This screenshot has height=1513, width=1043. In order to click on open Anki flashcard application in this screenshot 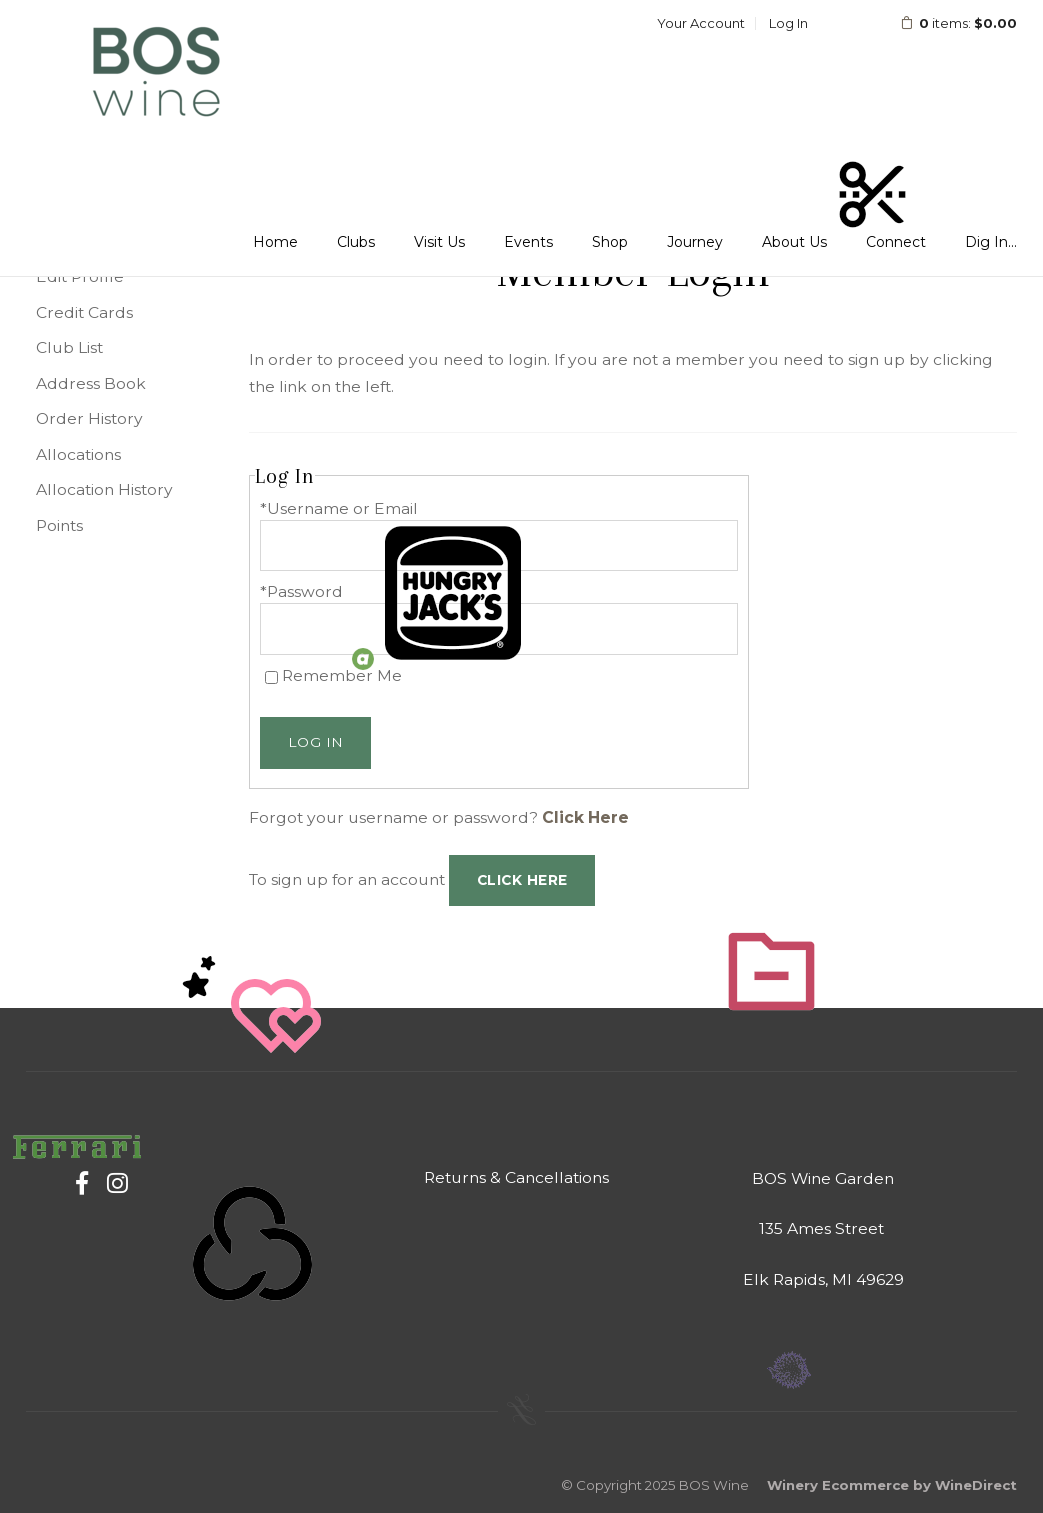, I will do `click(199, 977)`.